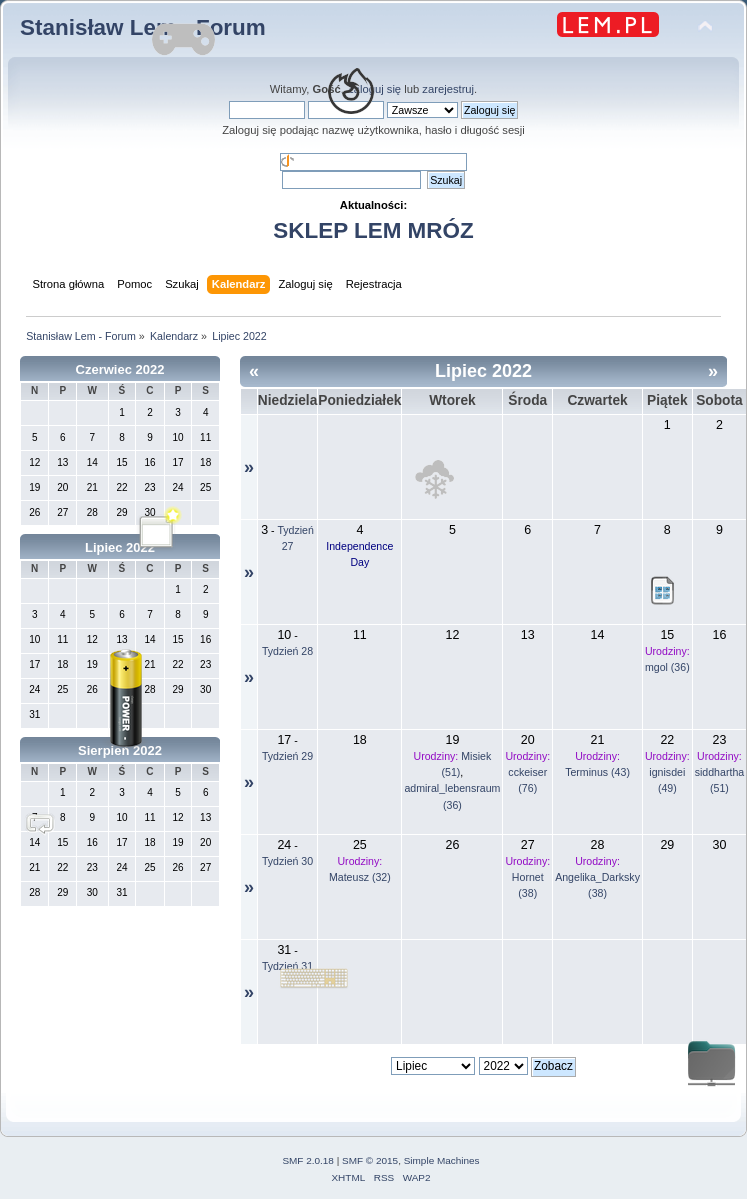  I want to click on indicates snowy weather conditions, so click(434, 479).